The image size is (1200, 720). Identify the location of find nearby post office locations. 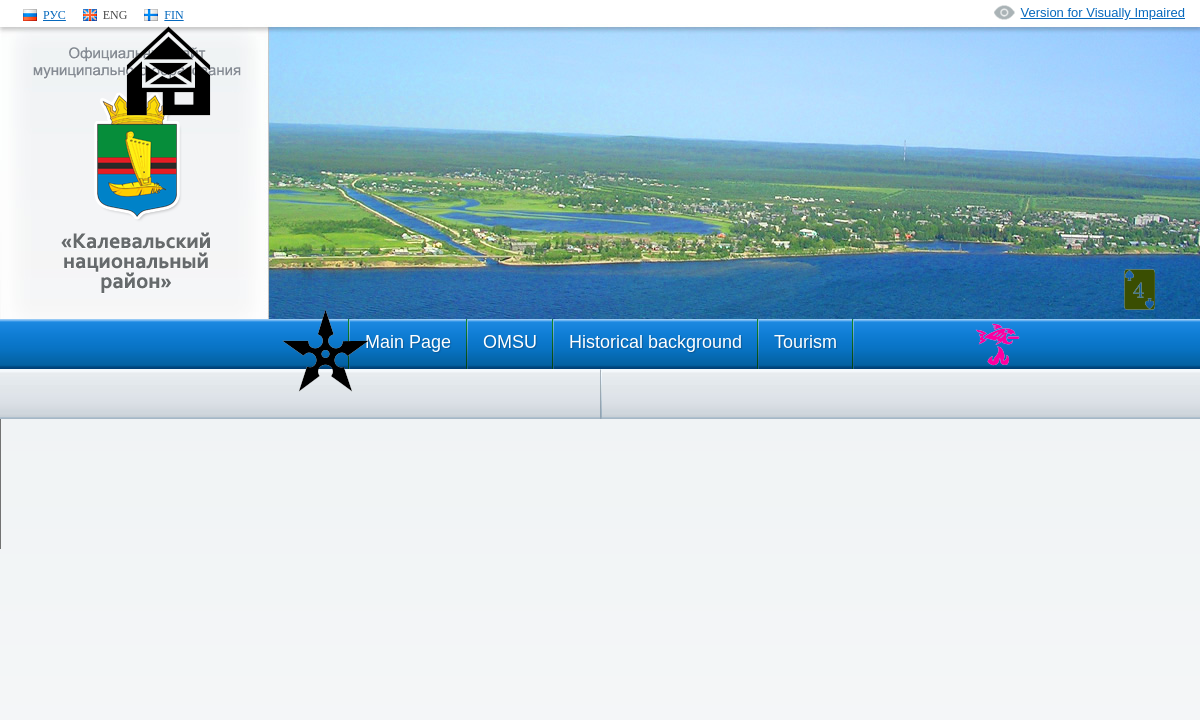
(168, 70).